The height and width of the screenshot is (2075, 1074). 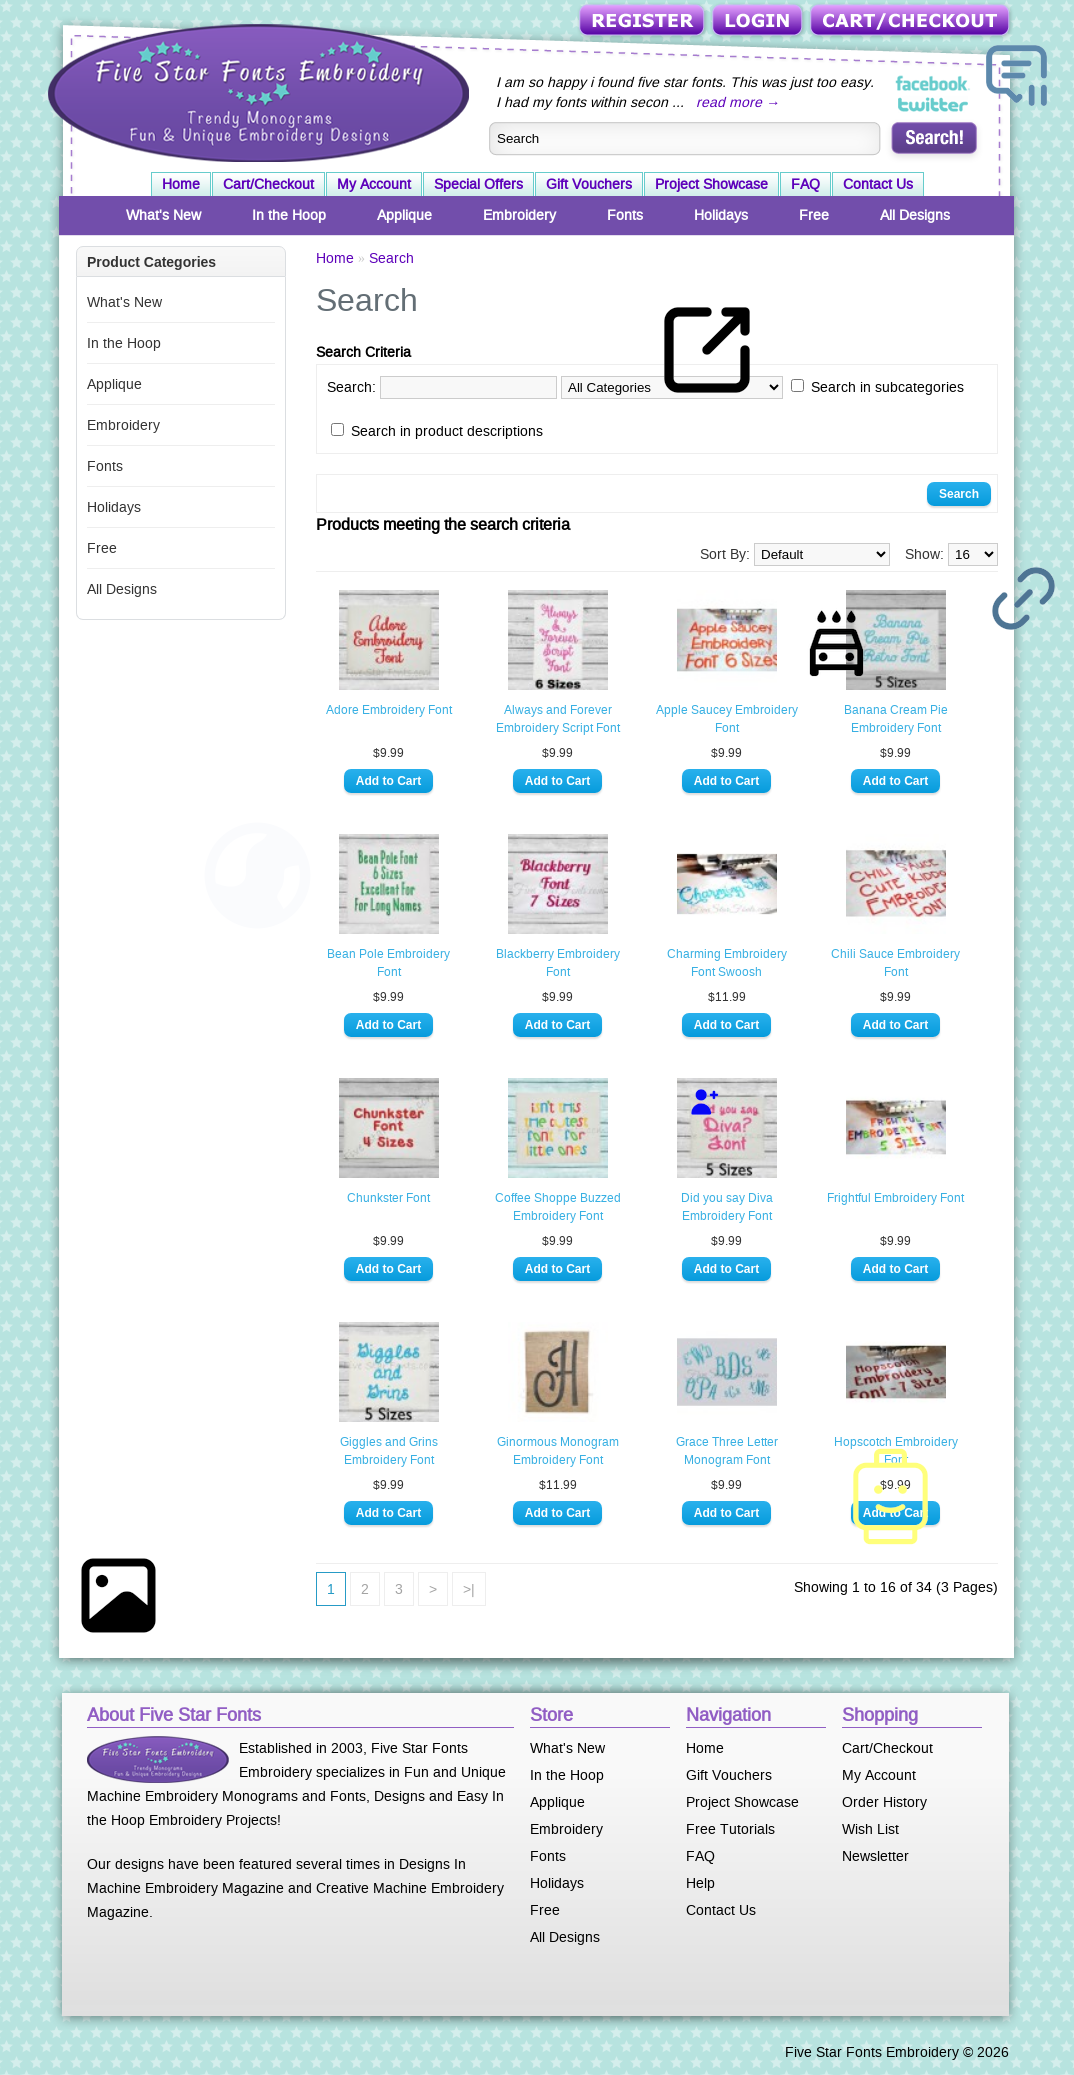 What do you see at coordinates (257, 875) in the screenshot?
I see `access global or international settings` at bounding box center [257, 875].